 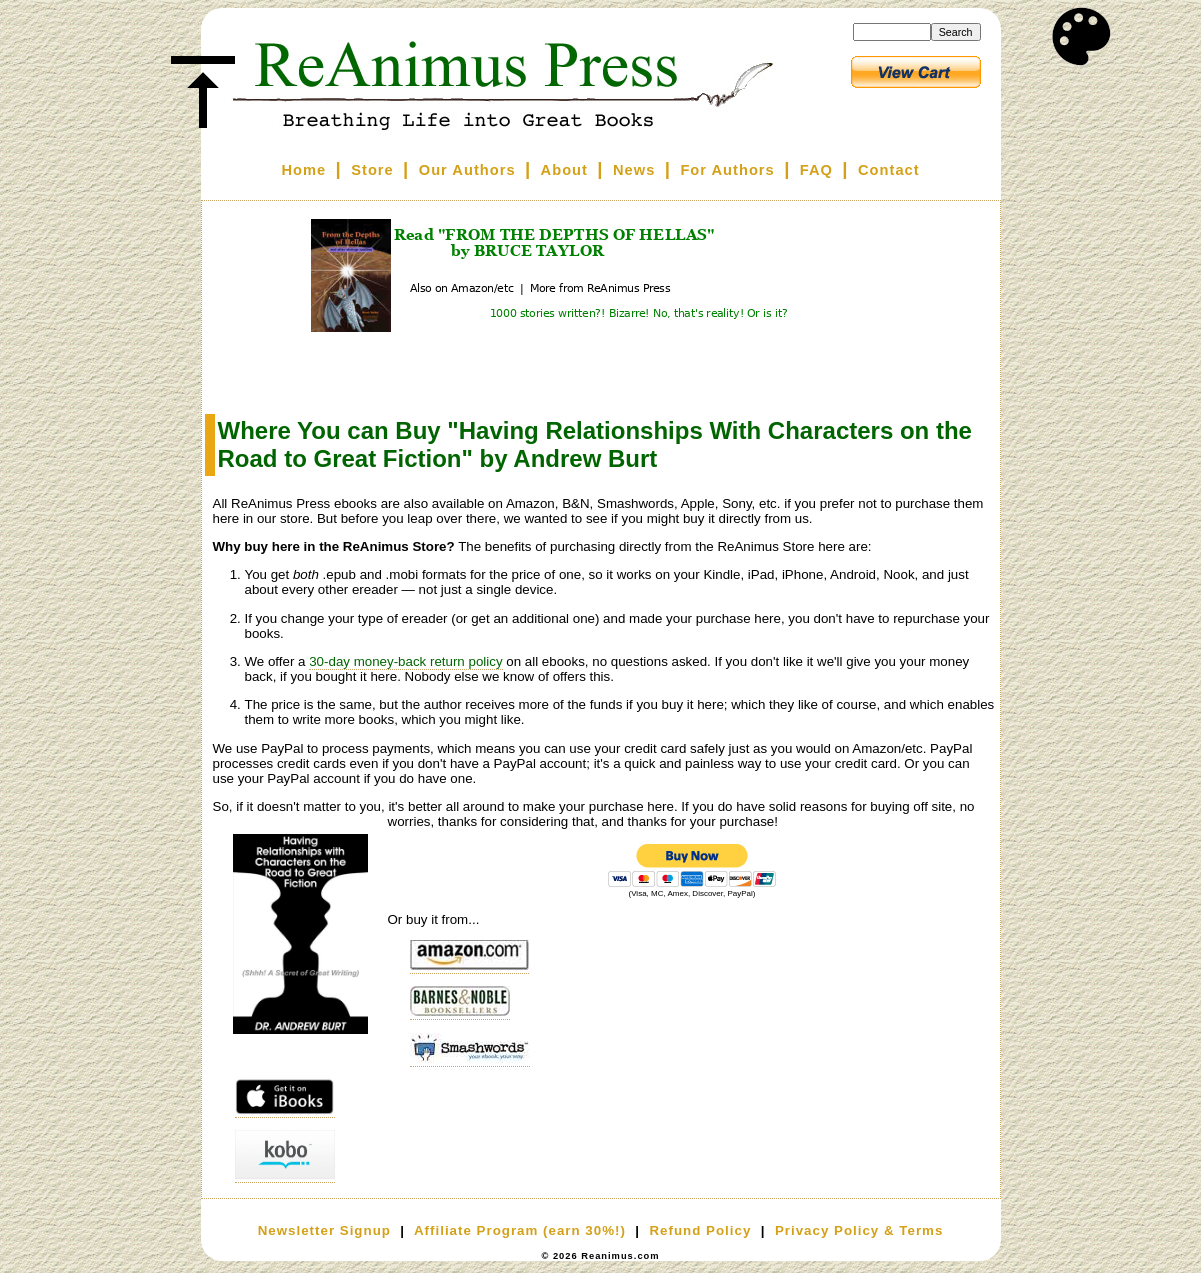 I want to click on open color picker or theme settings, so click(x=1081, y=36).